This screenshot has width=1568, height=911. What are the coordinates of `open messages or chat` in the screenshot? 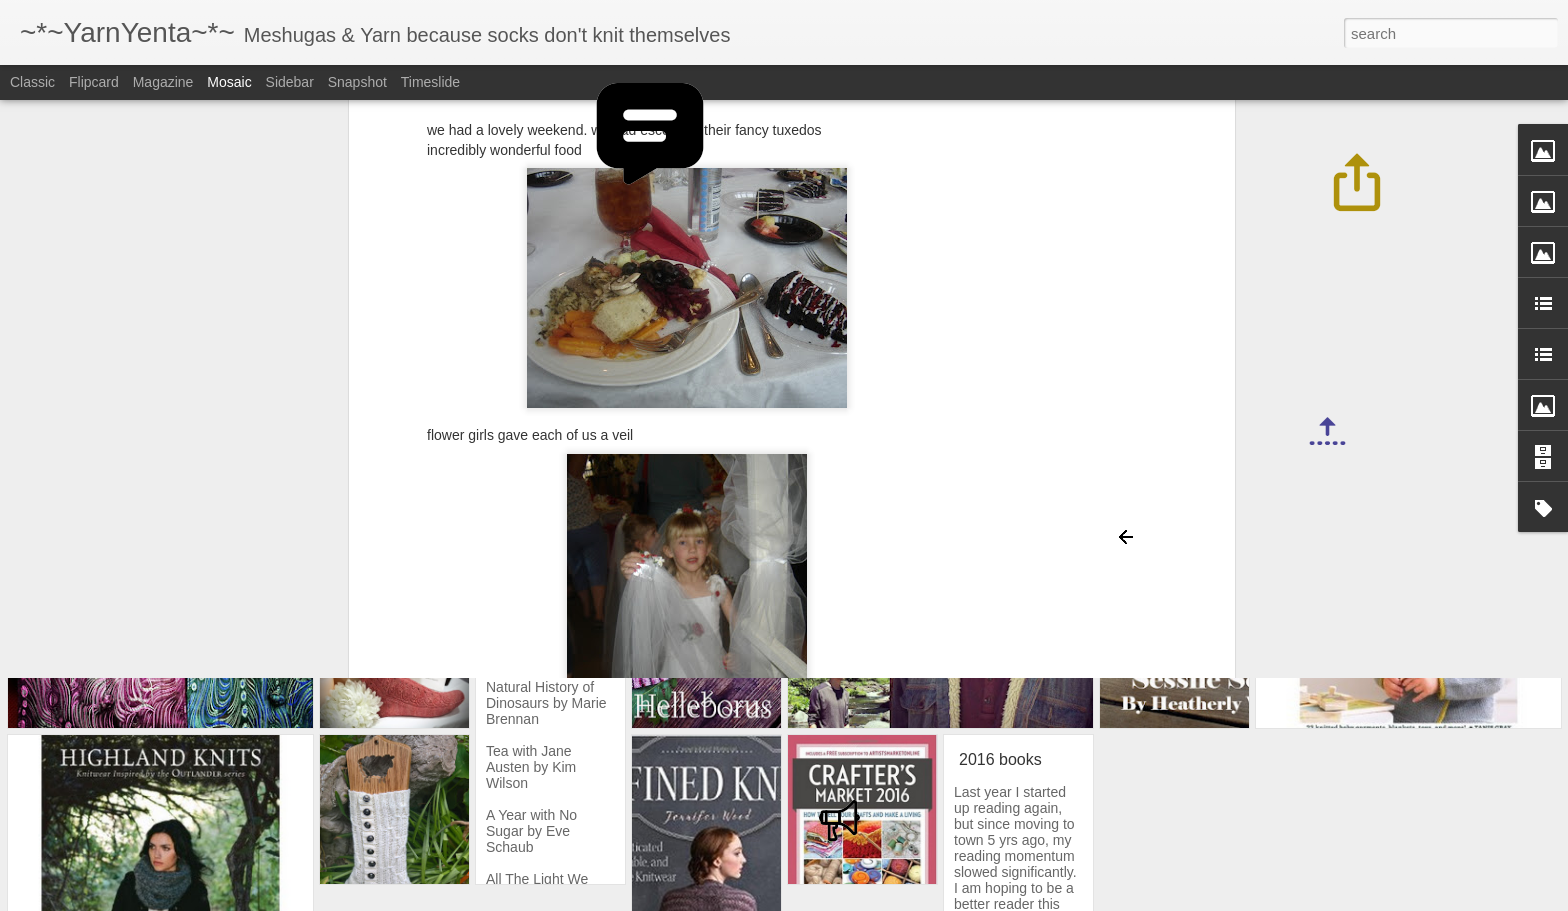 It's located at (650, 131).